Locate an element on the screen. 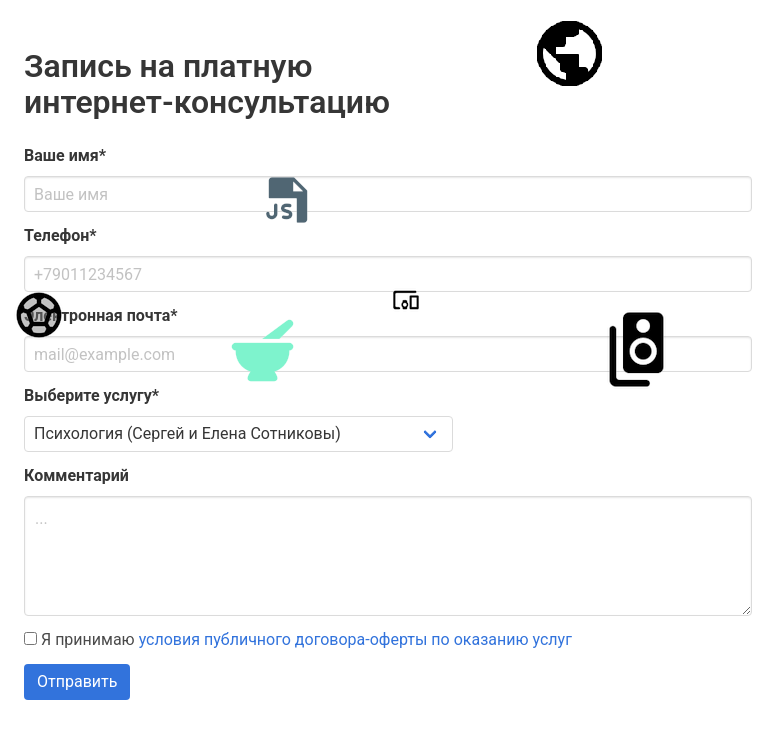  view other connected devices is located at coordinates (406, 300).